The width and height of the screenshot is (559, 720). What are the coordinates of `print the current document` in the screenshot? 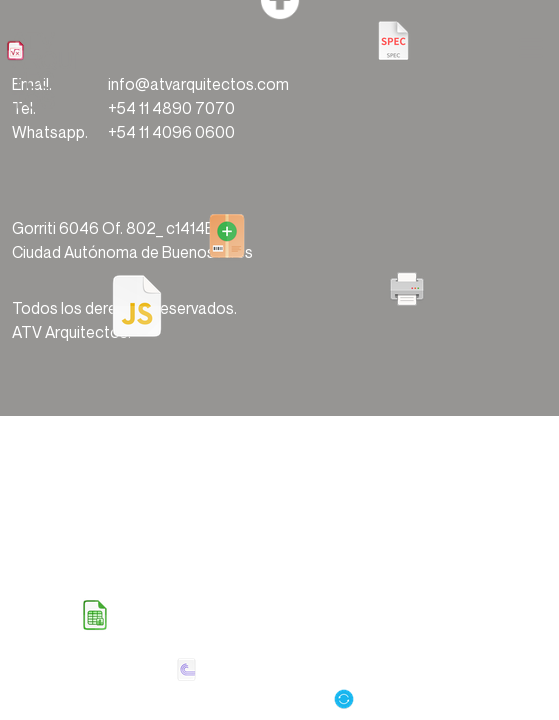 It's located at (407, 289).